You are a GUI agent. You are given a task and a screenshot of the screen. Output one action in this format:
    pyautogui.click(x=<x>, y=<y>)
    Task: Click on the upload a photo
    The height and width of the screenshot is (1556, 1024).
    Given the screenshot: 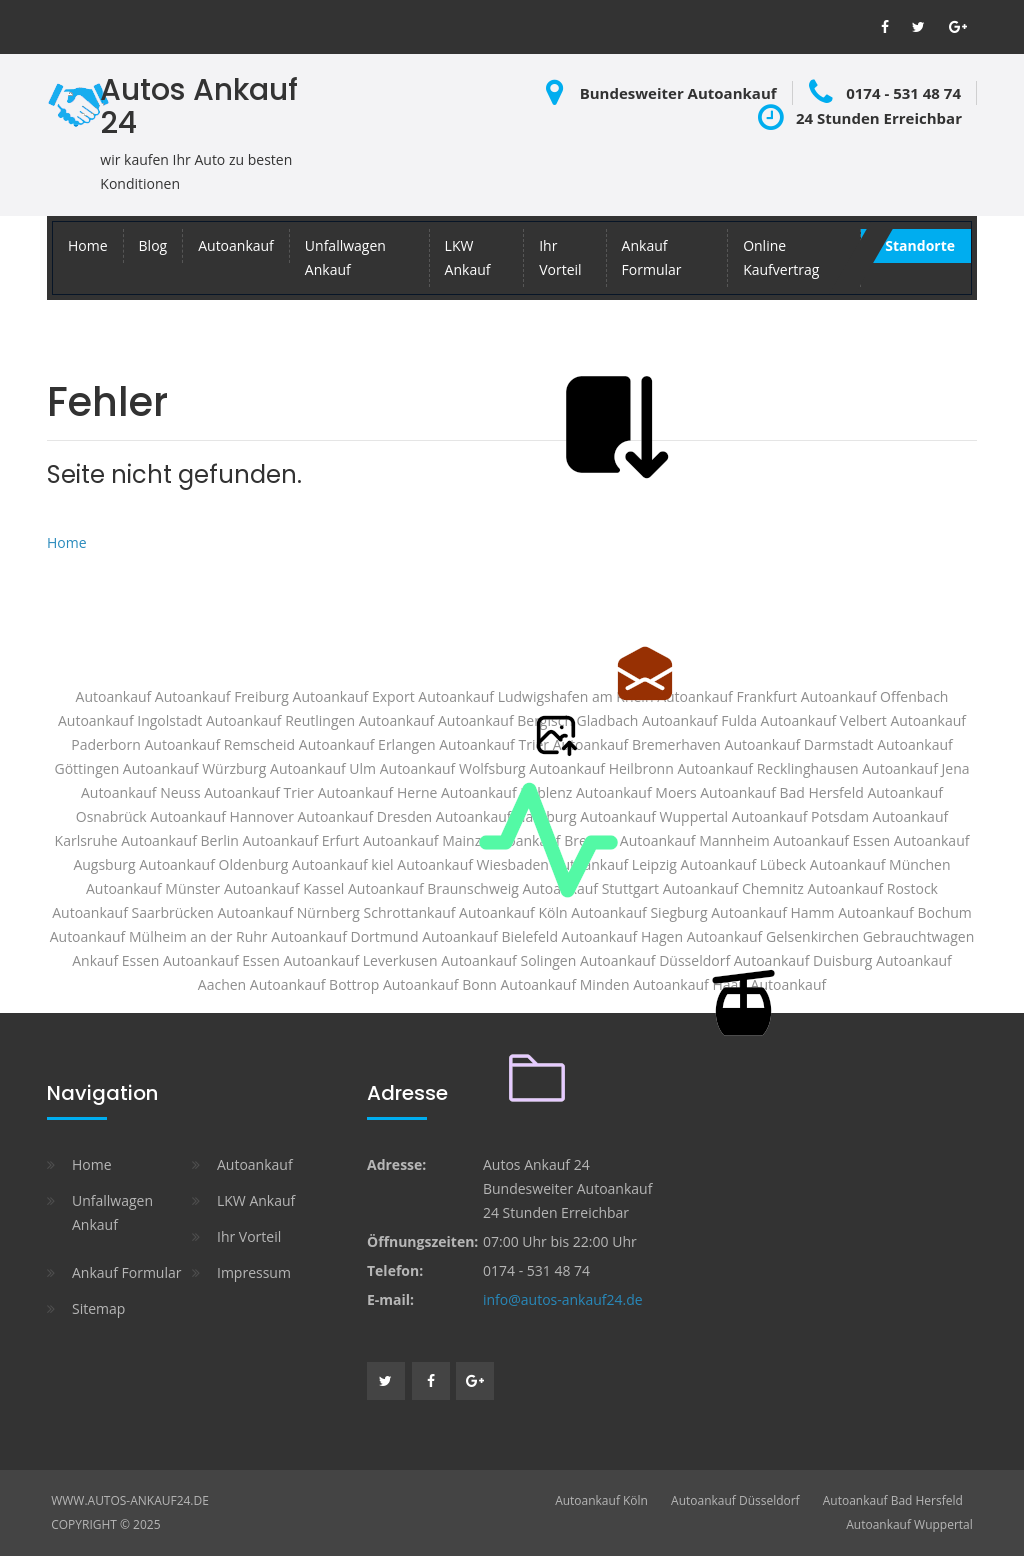 What is the action you would take?
    pyautogui.click(x=556, y=735)
    